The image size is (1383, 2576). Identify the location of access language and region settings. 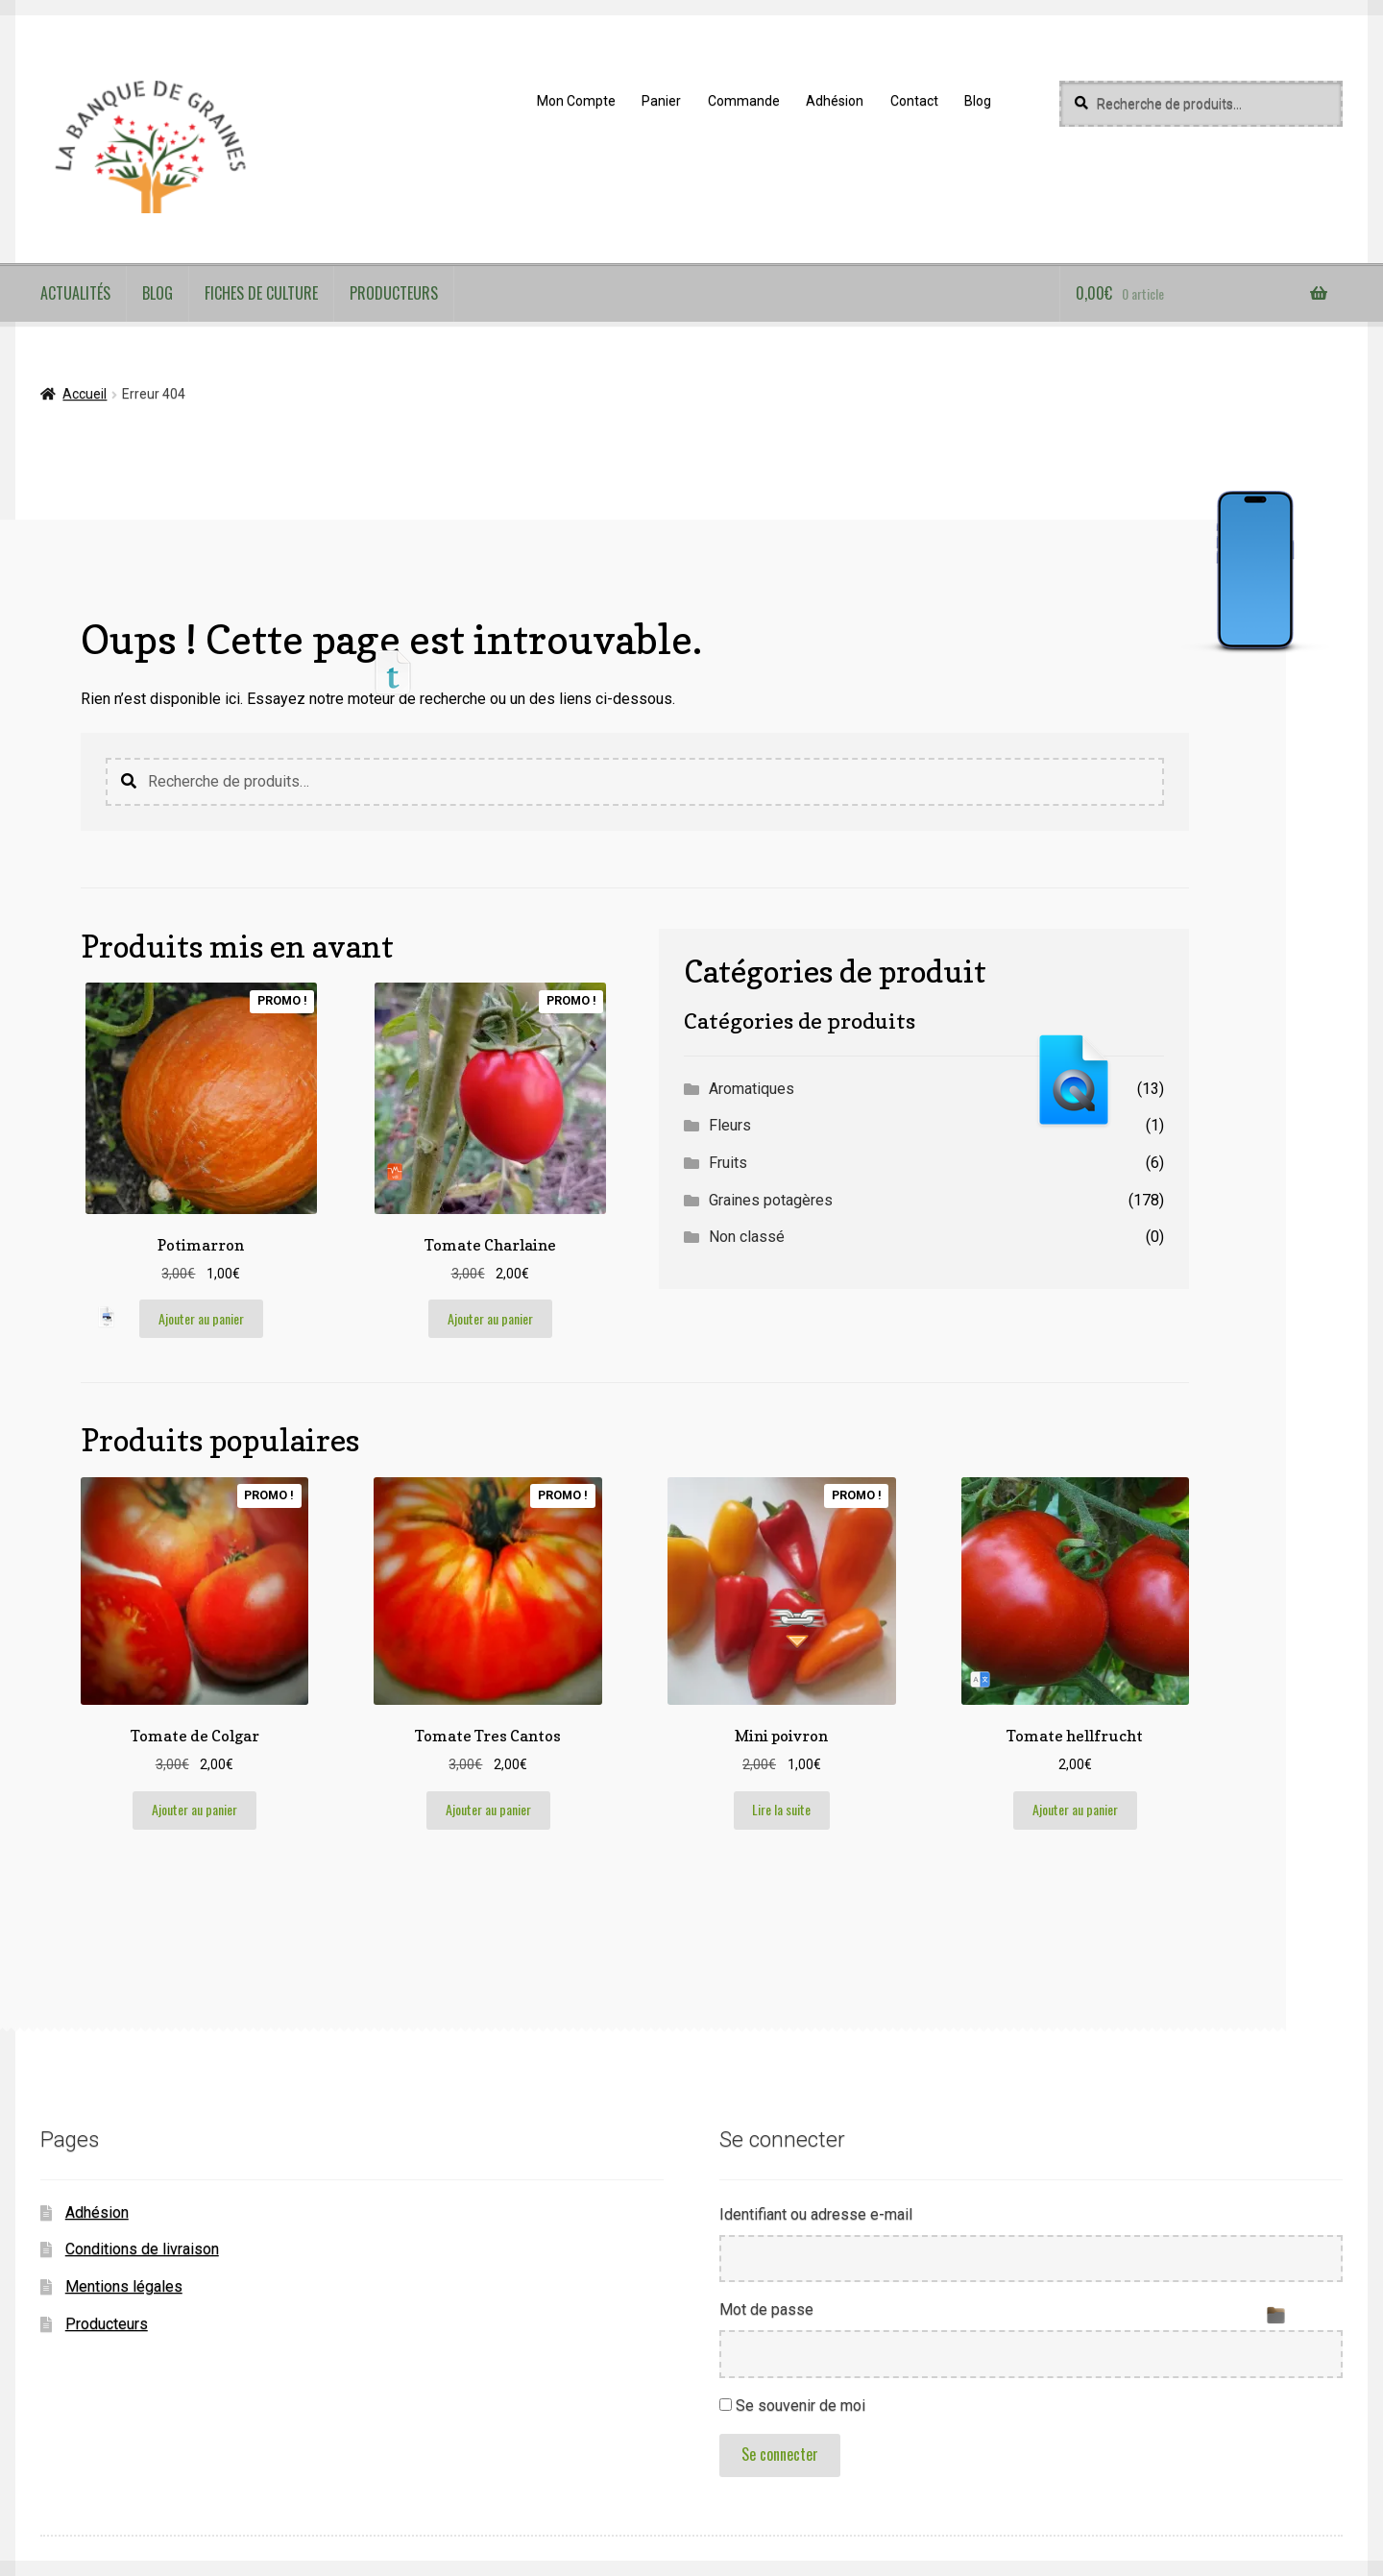
(980, 1679).